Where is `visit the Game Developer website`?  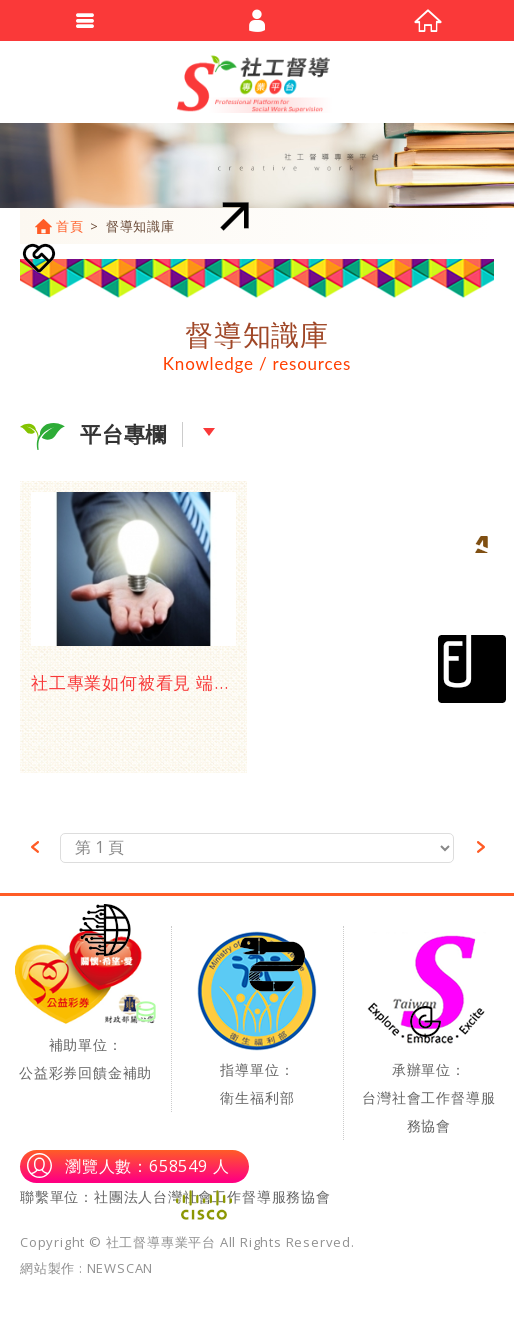
visit the Game Developer website is located at coordinates (425, 1021).